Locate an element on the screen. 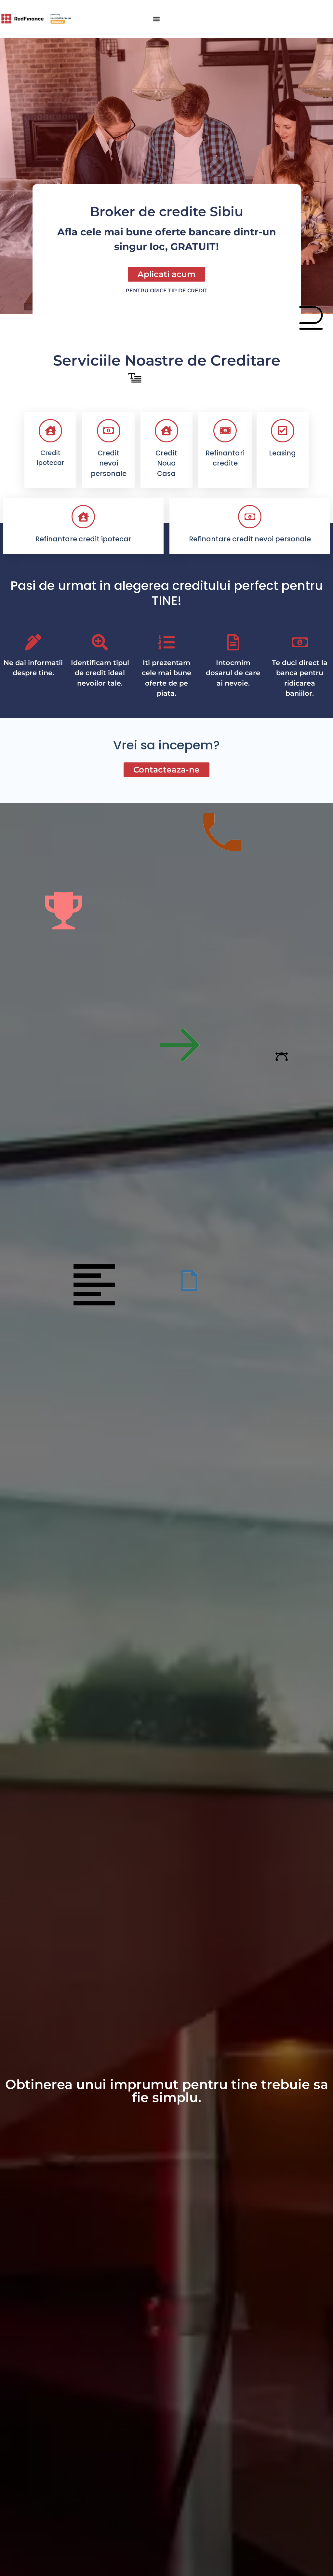 The width and height of the screenshot is (333, 2576). align text to the left margin is located at coordinates (94, 1285).